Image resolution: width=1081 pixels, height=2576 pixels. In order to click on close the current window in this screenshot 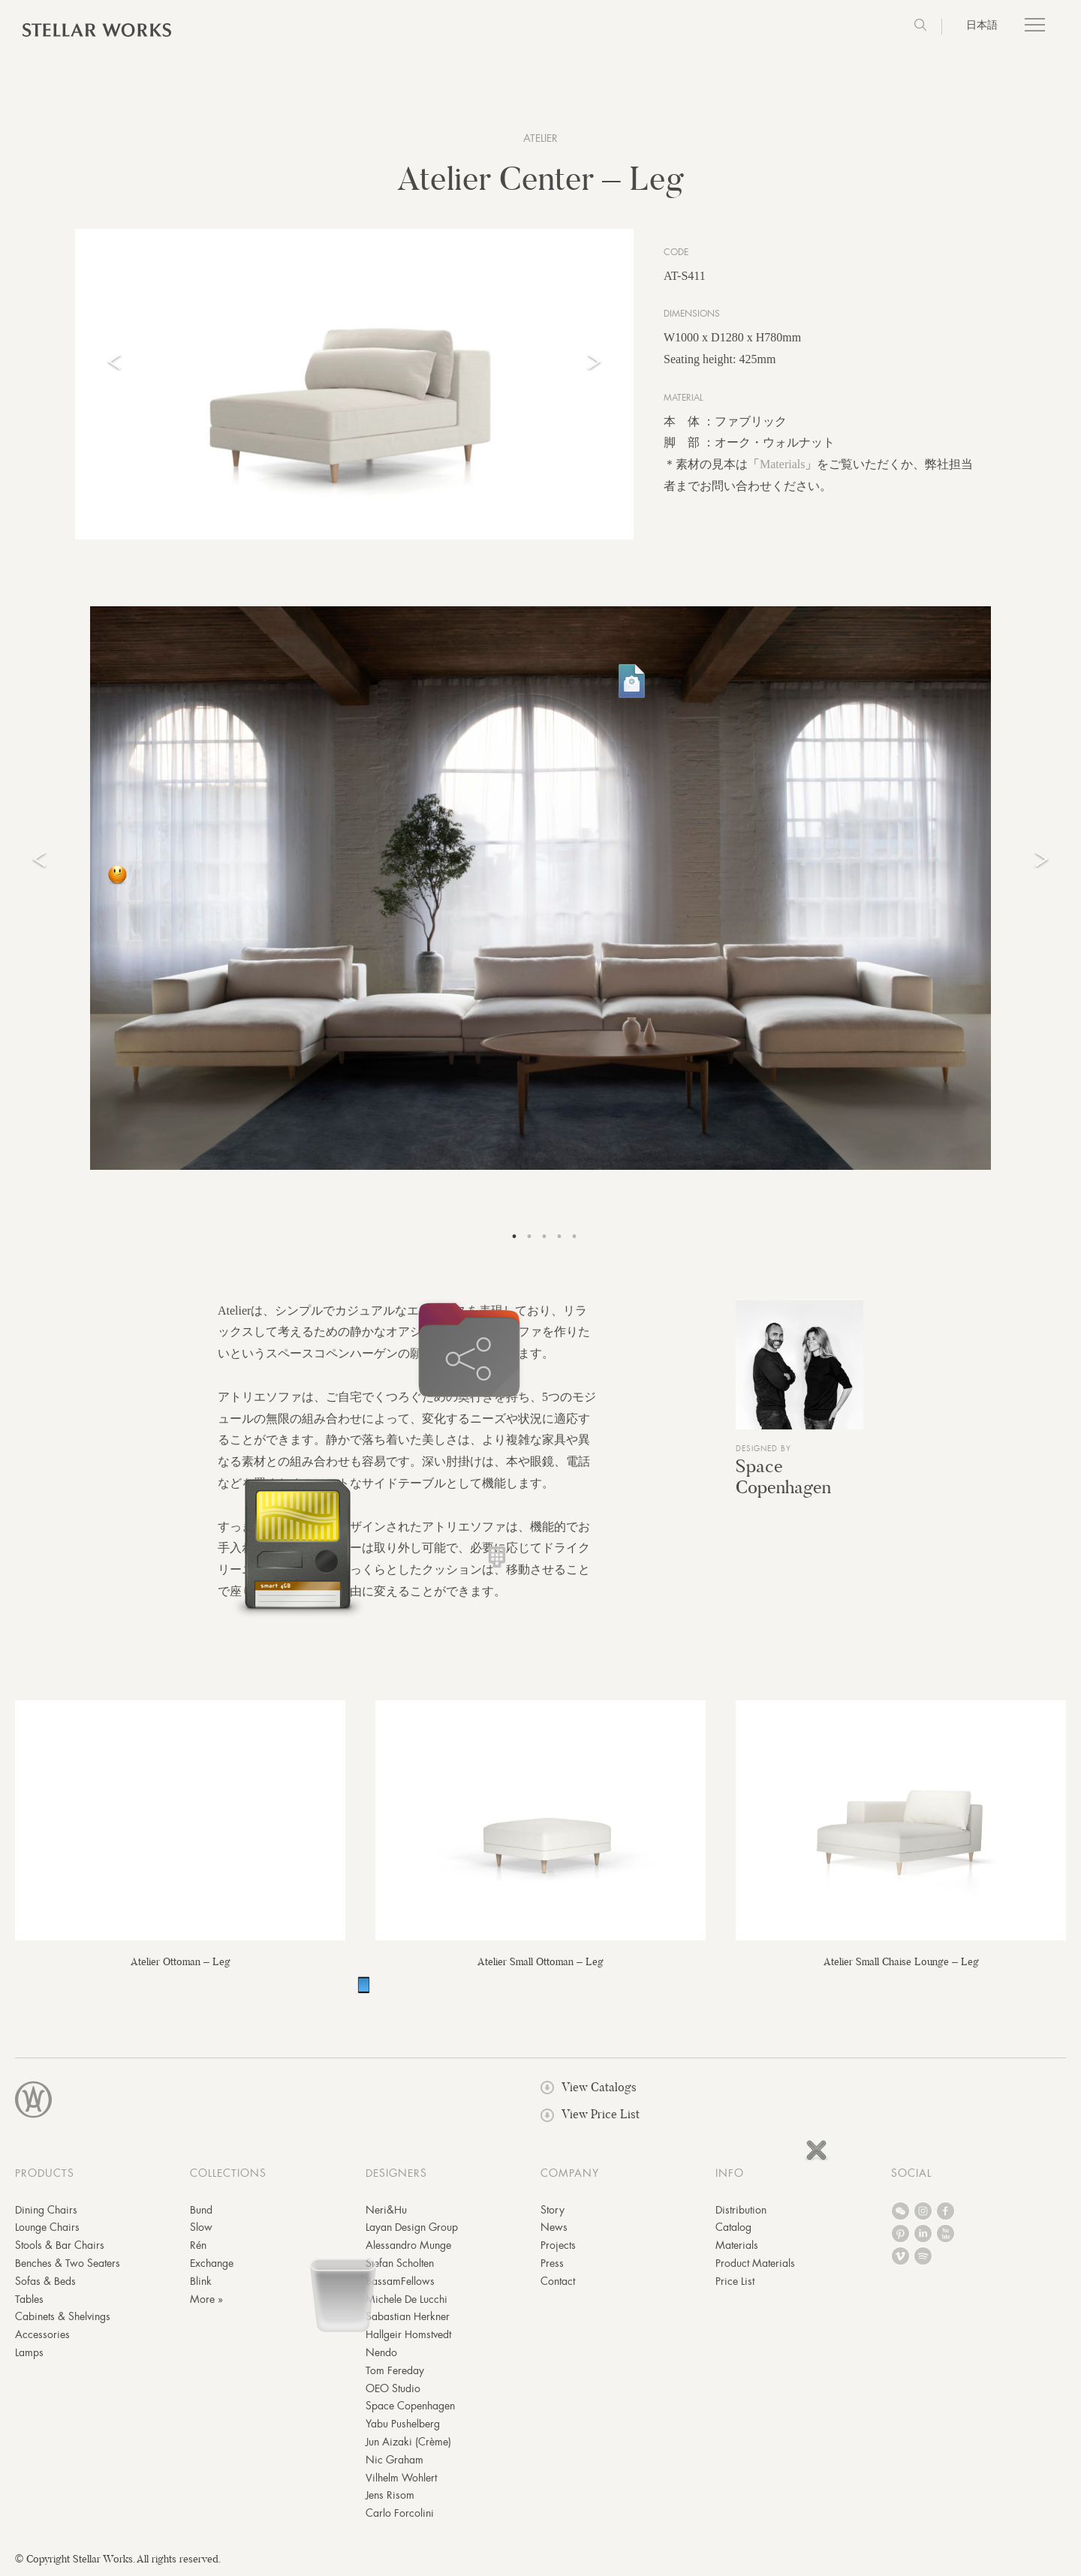, I will do `click(816, 2151)`.